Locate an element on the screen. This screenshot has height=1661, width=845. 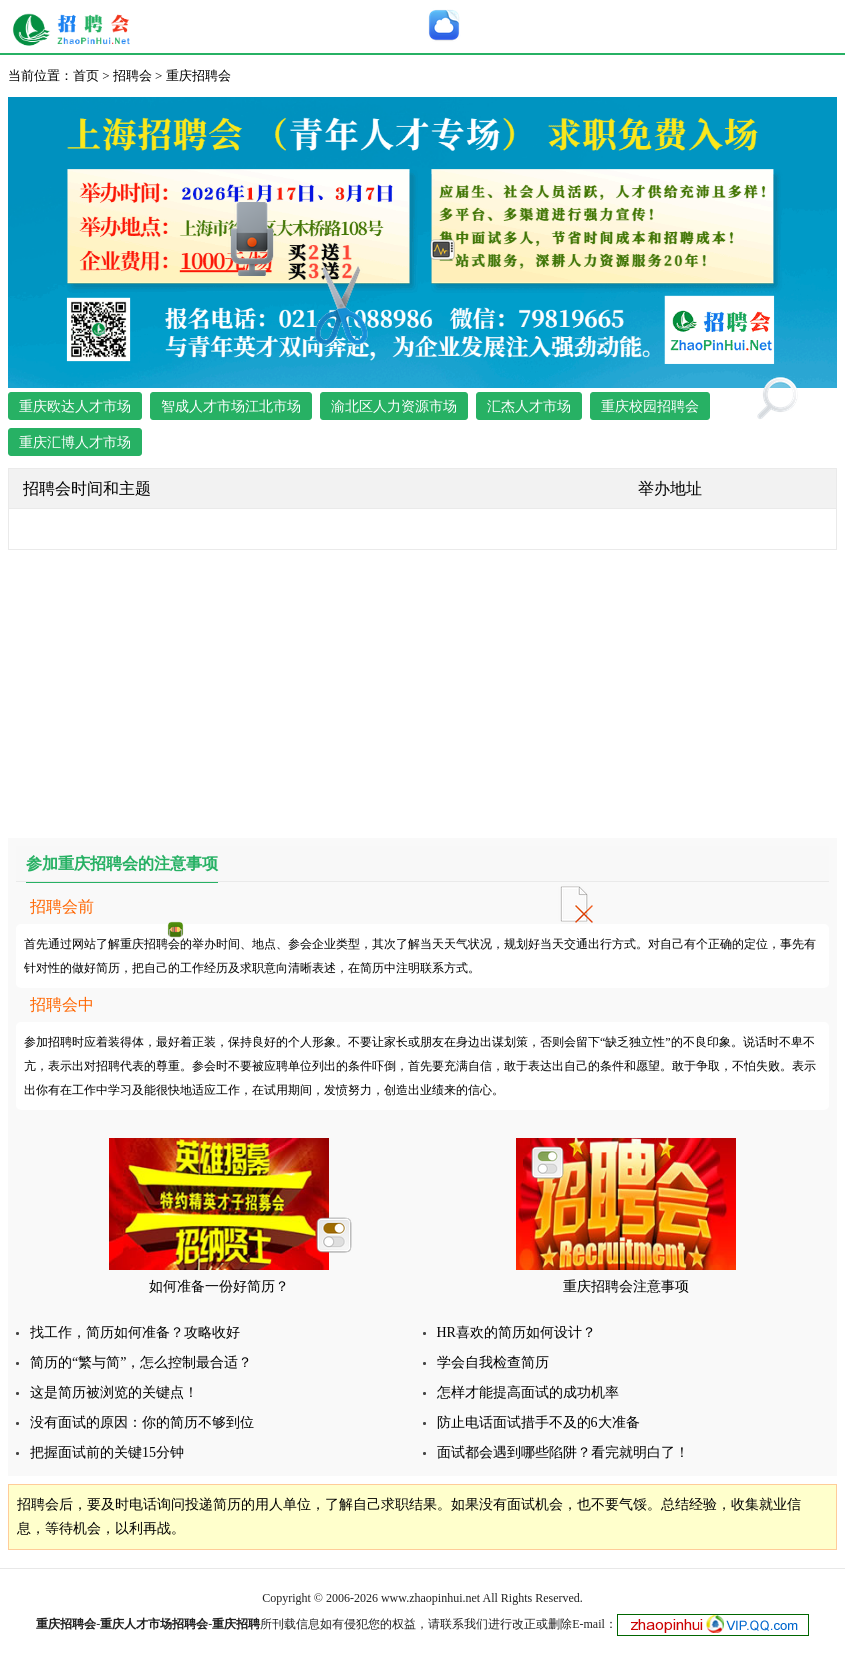
open system monitor application is located at coordinates (442, 249).